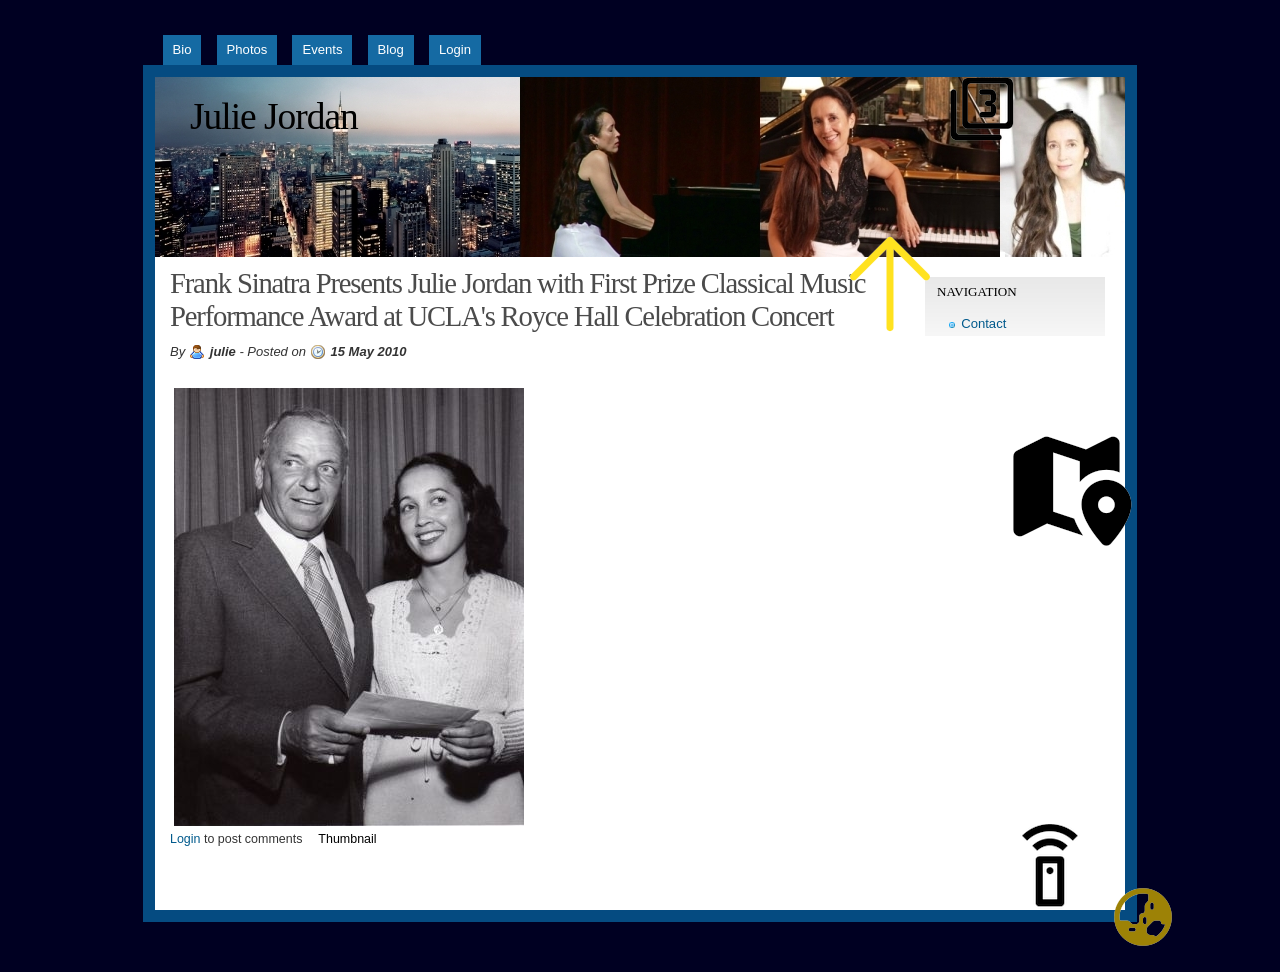  I want to click on access remote control settings, so click(1050, 867).